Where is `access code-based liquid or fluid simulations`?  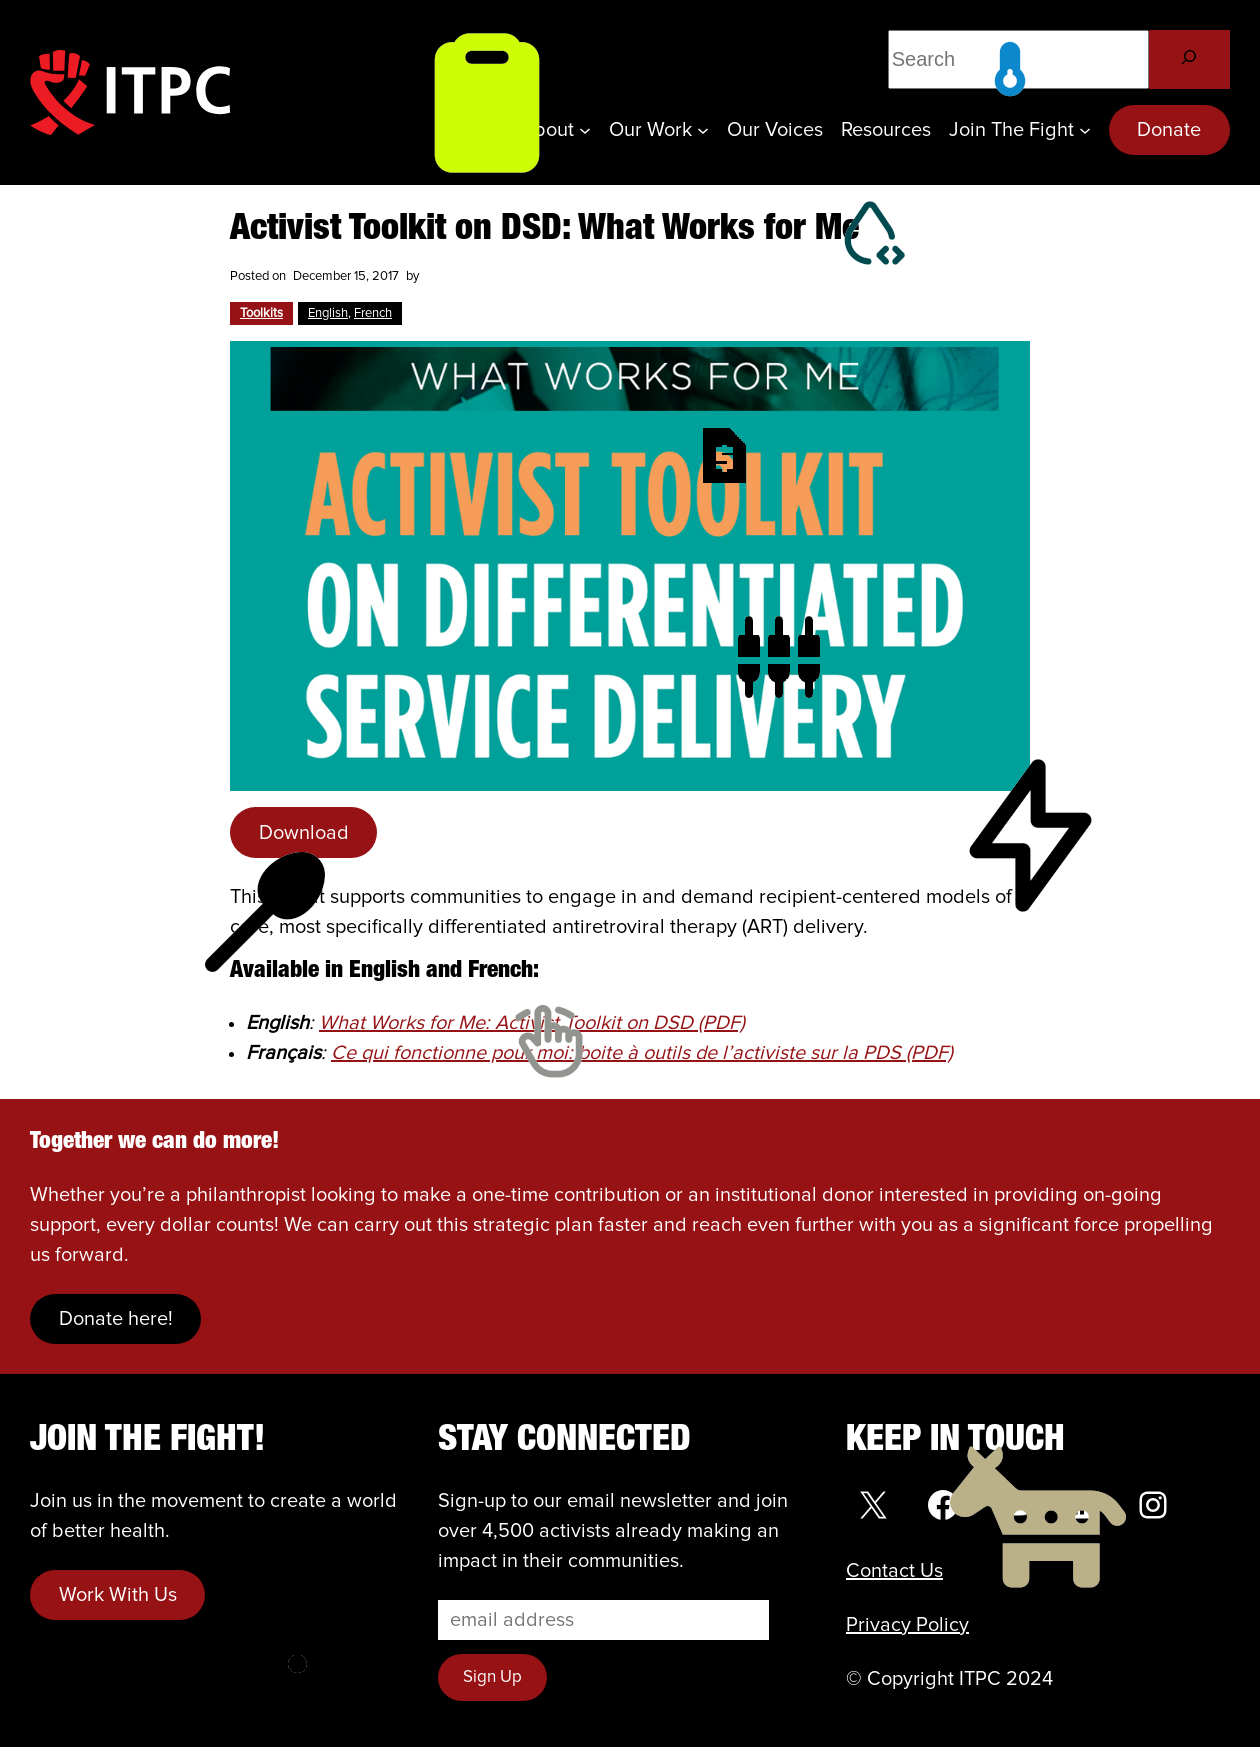
access code-based liquid or fluid simulations is located at coordinates (870, 233).